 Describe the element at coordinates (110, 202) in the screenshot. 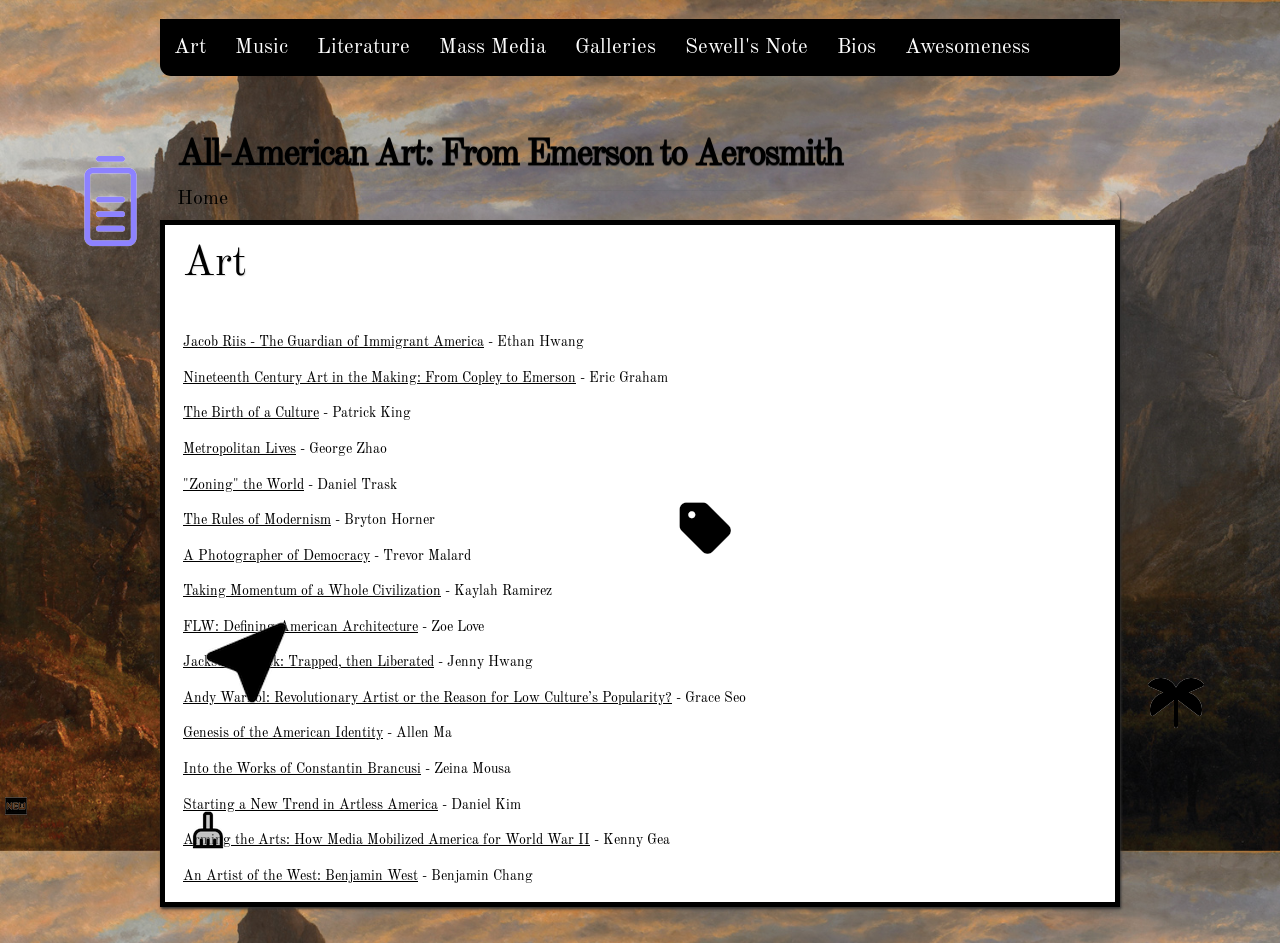

I see `indicates high battery level` at that location.